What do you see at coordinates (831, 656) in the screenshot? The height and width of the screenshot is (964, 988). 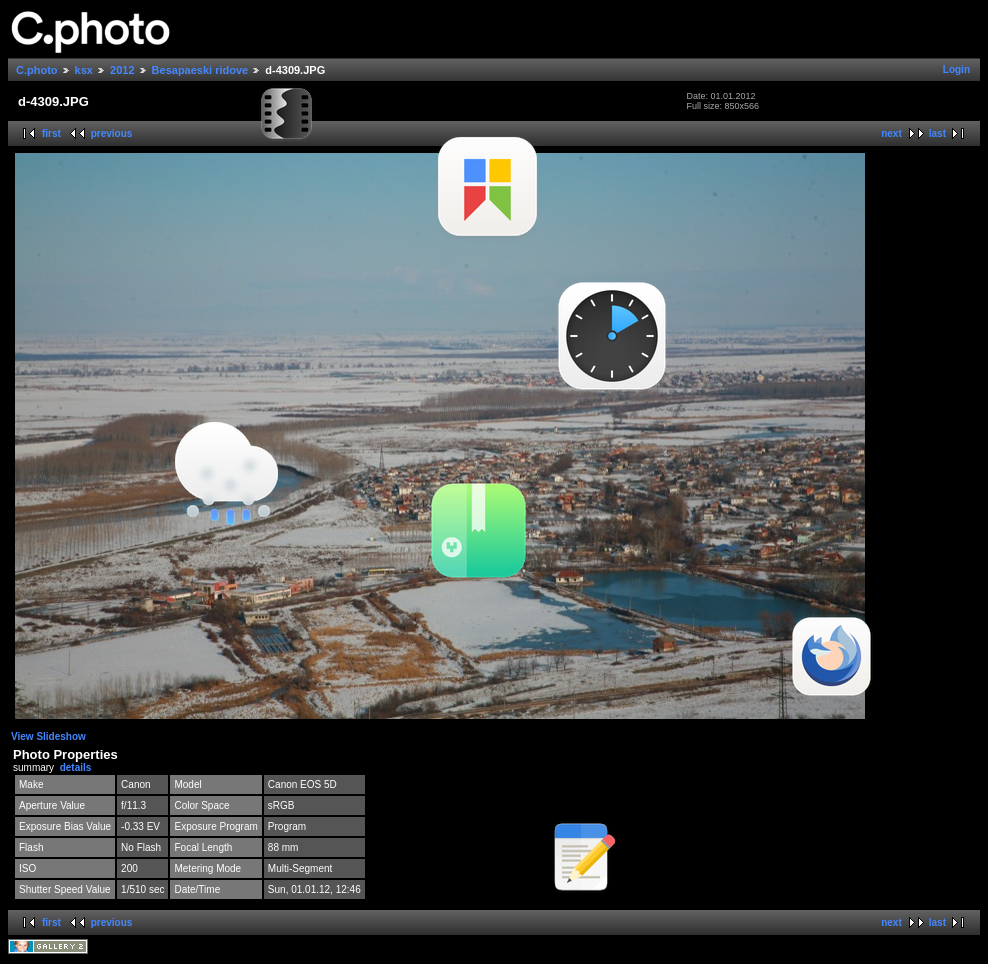 I see `open Firefox Aurora browser` at bounding box center [831, 656].